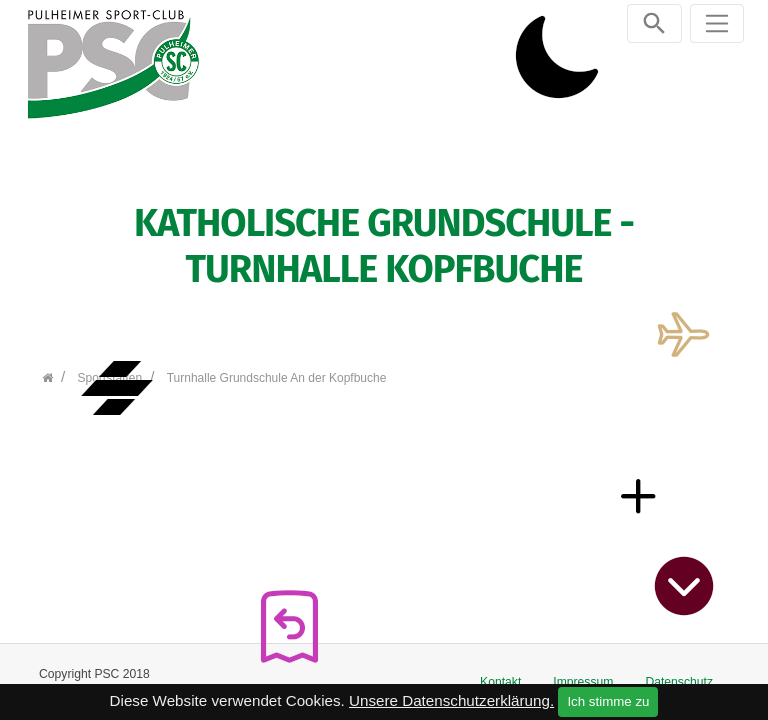  I want to click on stencil framework logo, so click(117, 388).